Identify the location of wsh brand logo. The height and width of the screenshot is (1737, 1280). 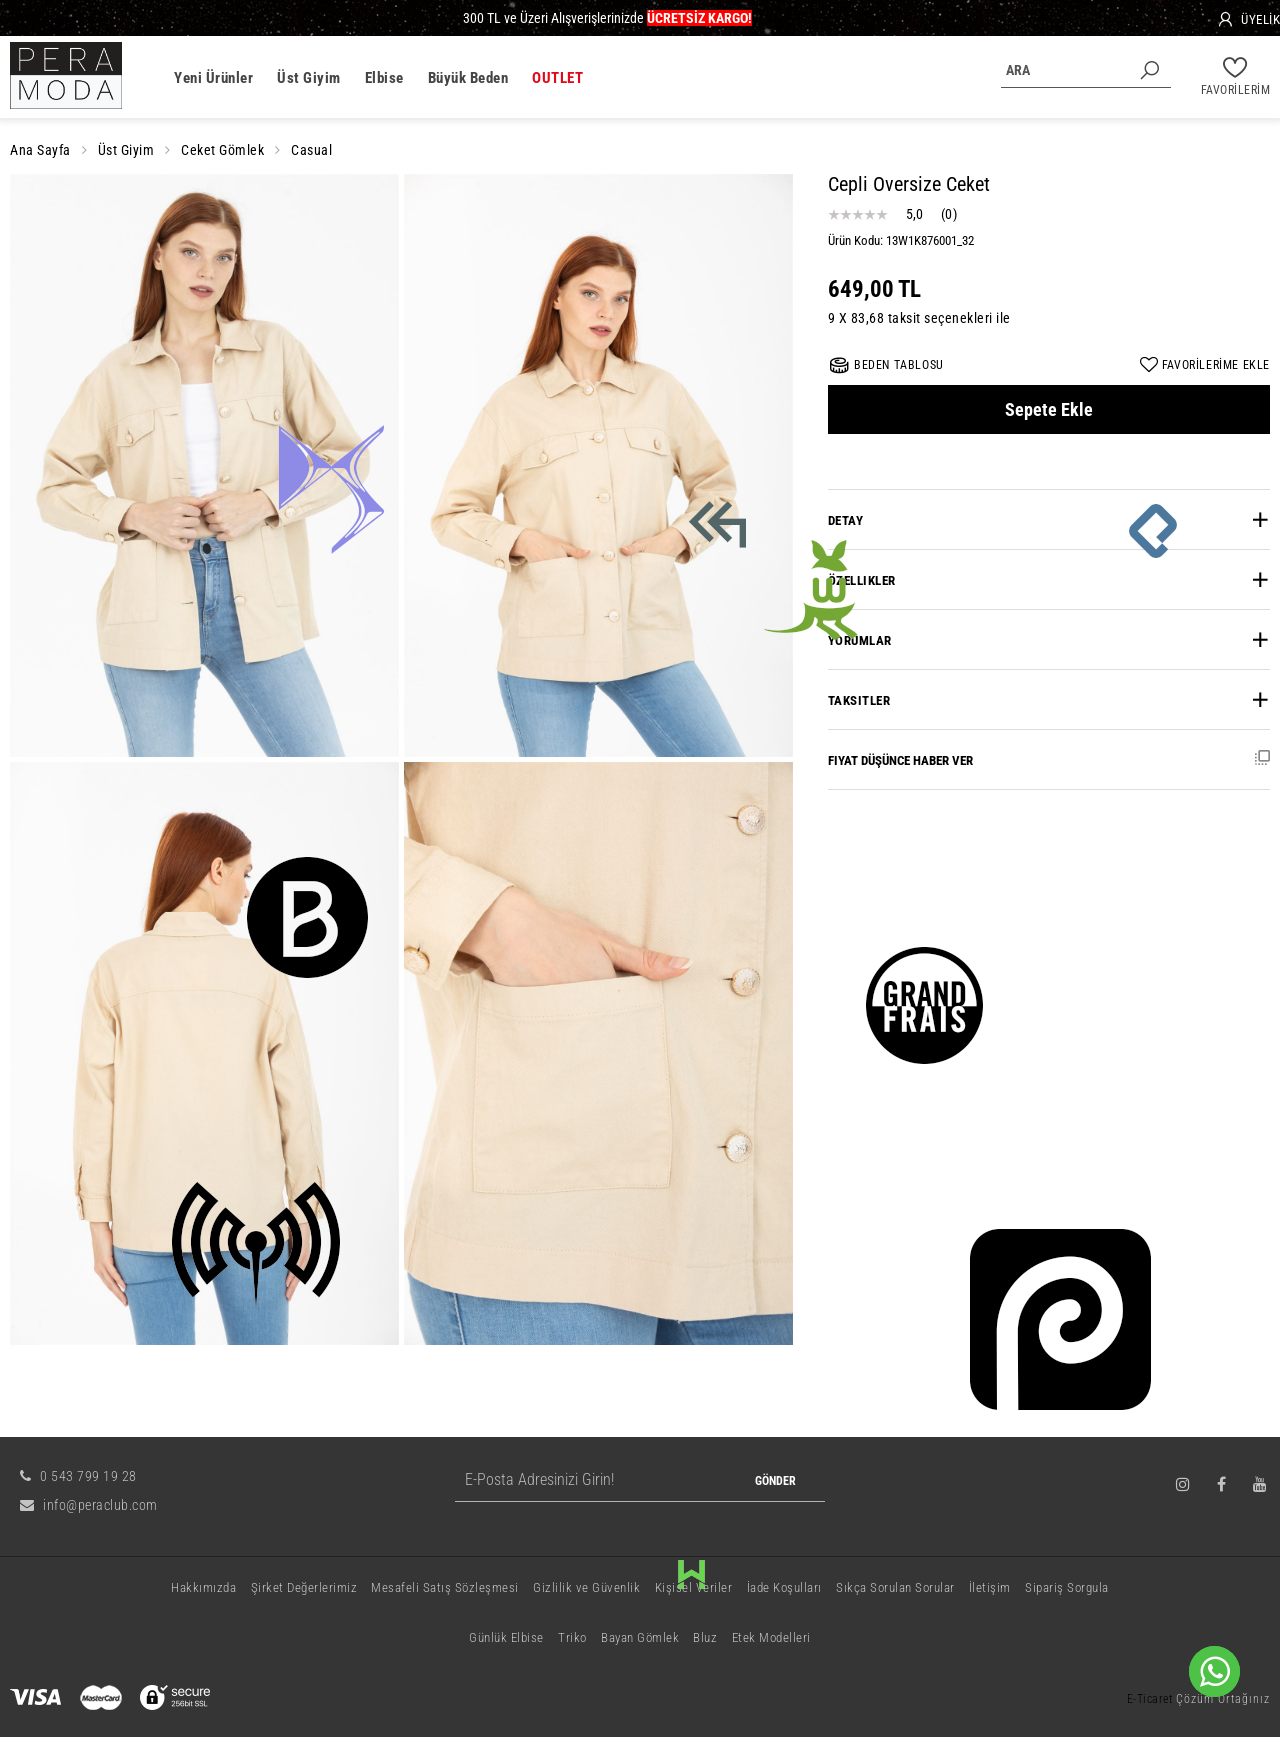
(691, 1574).